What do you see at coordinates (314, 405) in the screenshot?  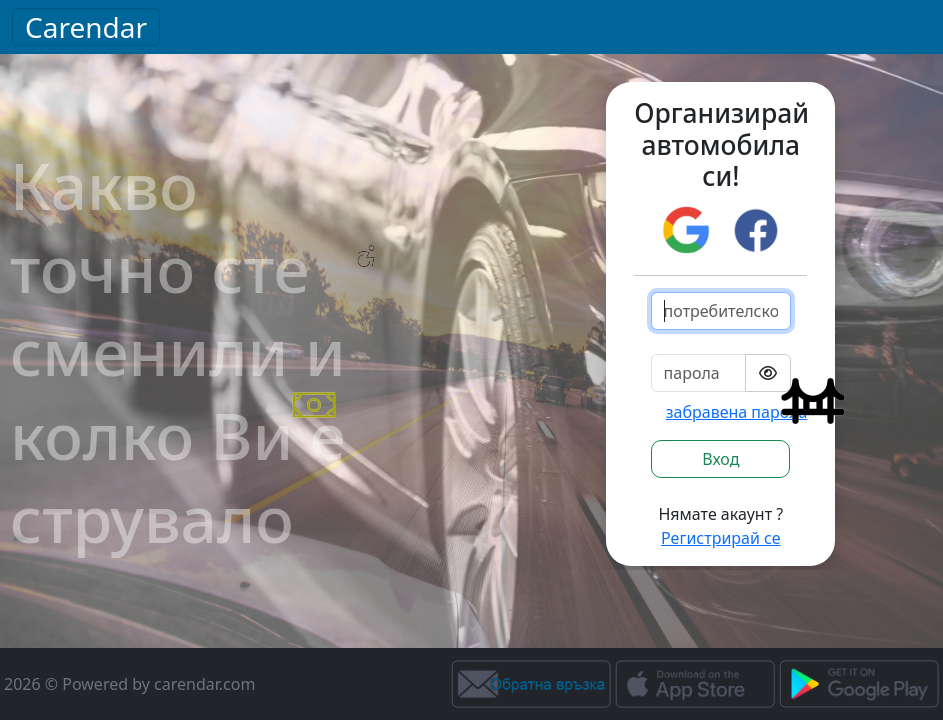 I see `view your account balance` at bounding box center [314, 405].